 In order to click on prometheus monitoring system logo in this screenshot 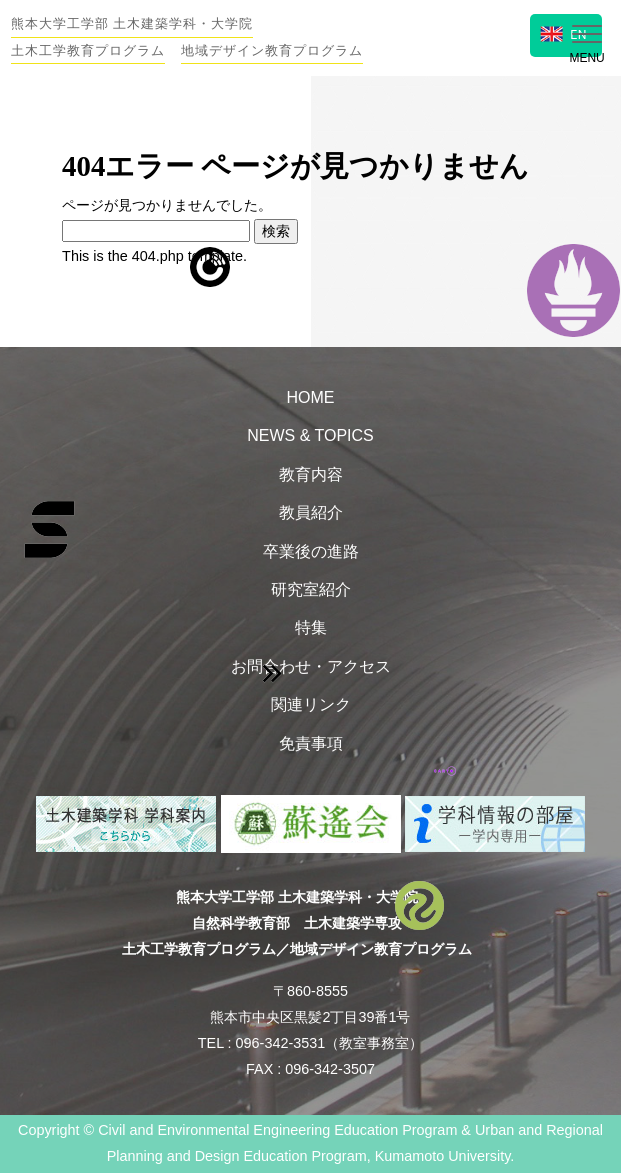, I will do `click(573, 290)`.